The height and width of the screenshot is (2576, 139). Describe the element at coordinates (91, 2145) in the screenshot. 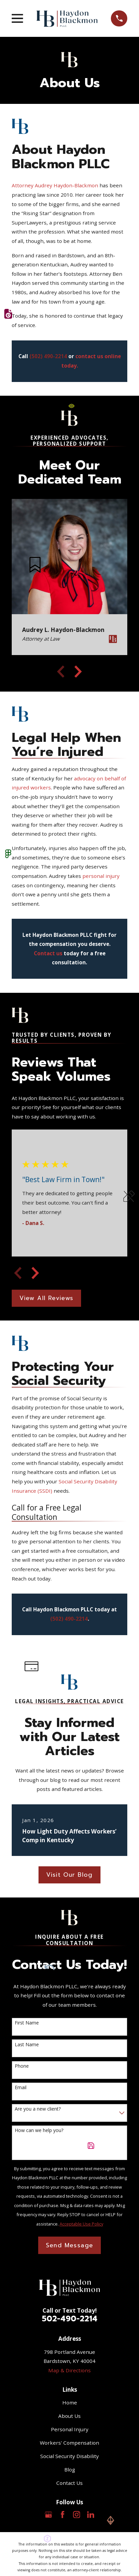

I see `save current file or document` at that location.